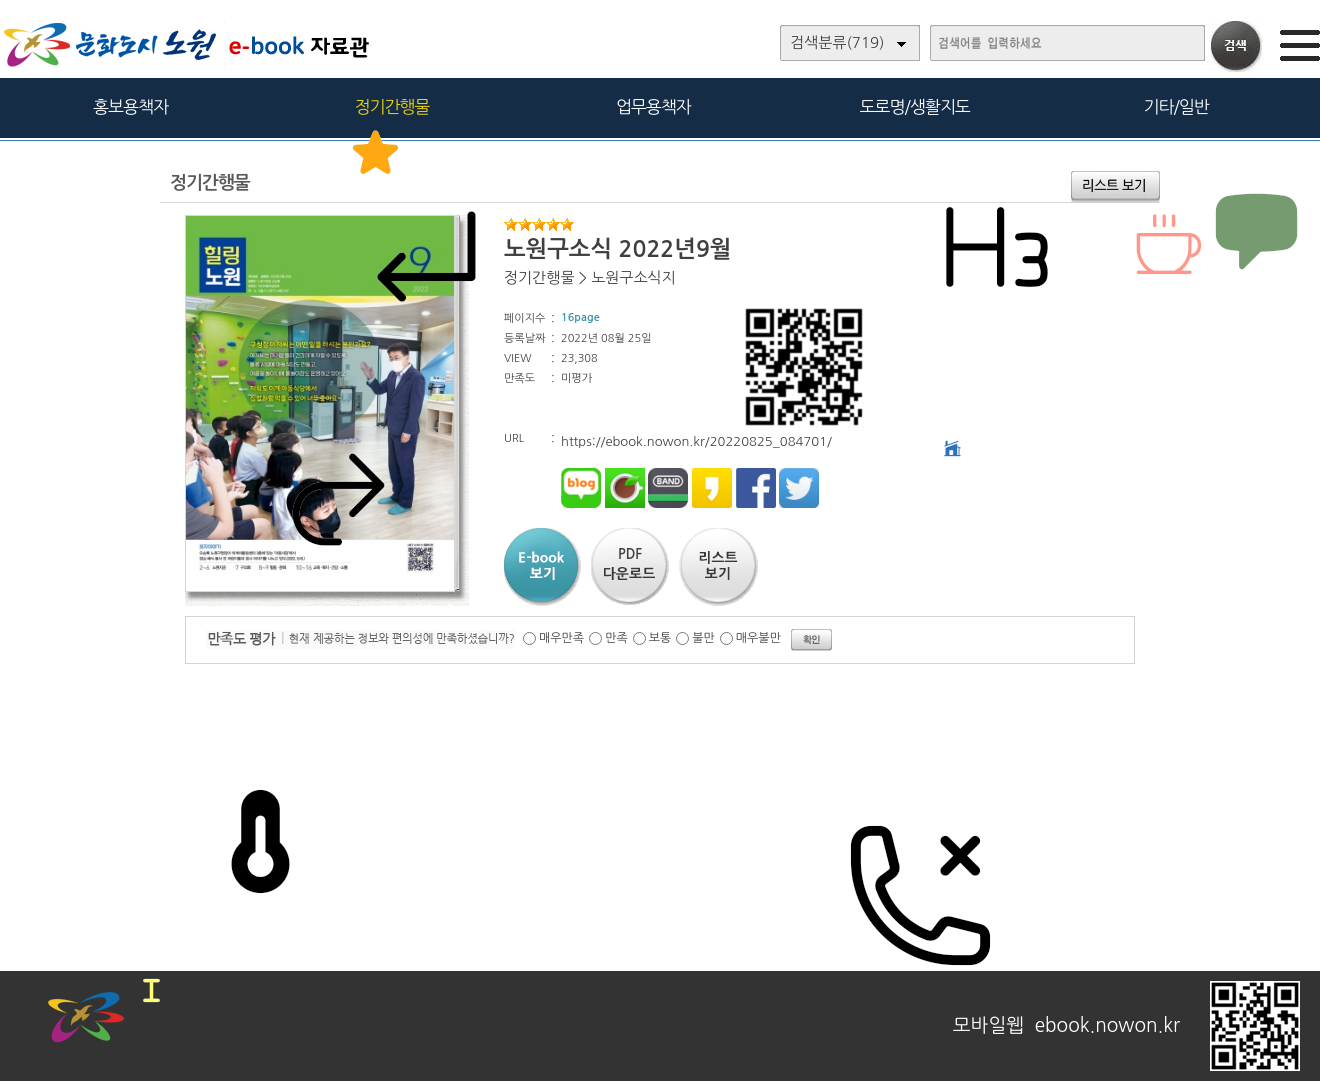 The width and height of the screenshot is (1320, 1081). Describe the element at coordinates (997, 247) in the screenshot. I see `format text as heading level 3` at that location.